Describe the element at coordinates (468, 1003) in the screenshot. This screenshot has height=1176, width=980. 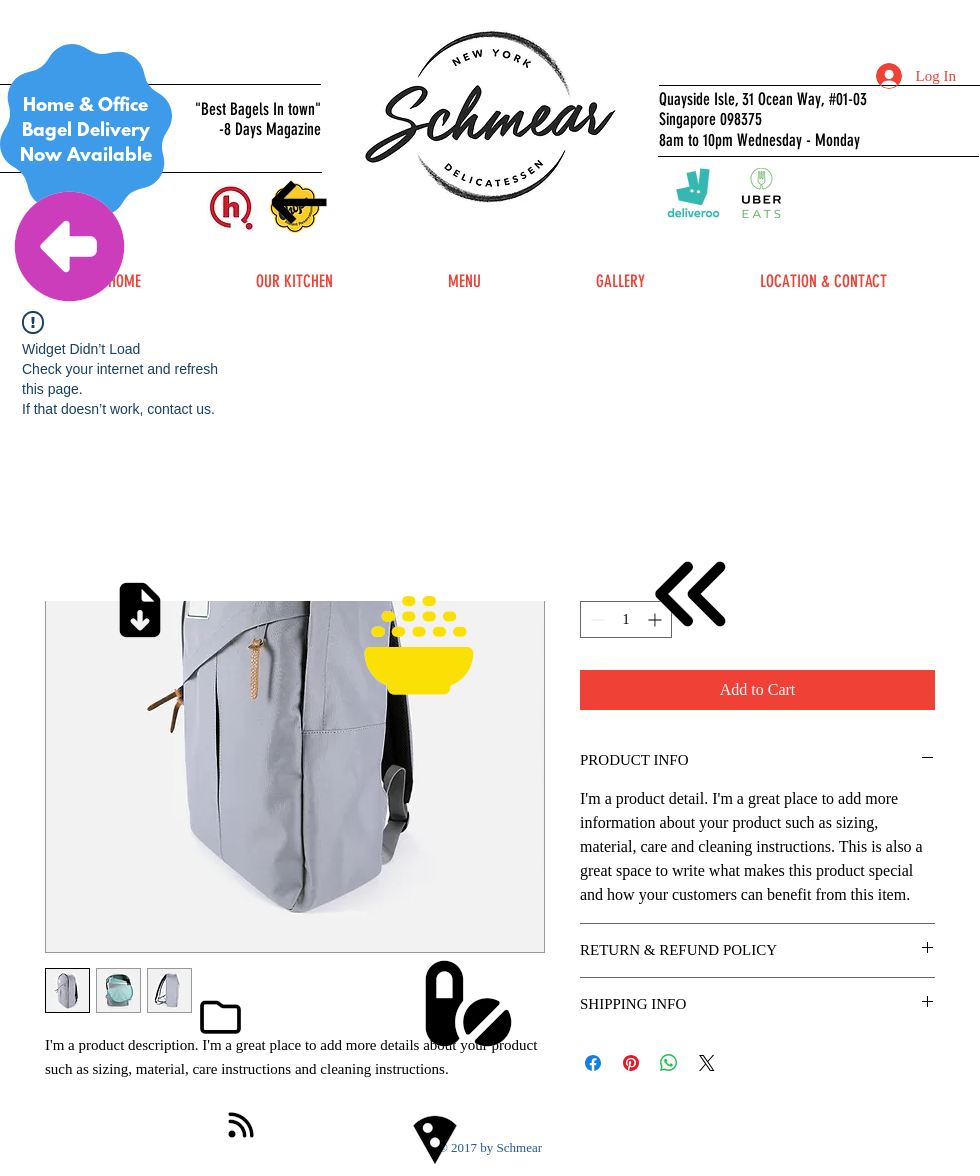
I see `view medication reminders` at that location.